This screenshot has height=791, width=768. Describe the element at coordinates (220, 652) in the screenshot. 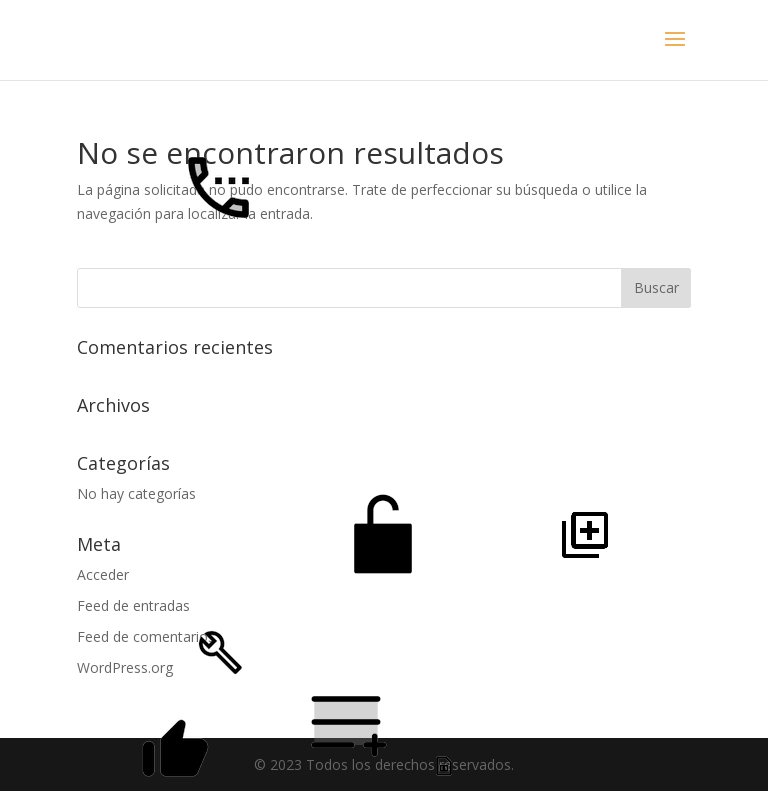

I see `access settings or configuration options` at that location.